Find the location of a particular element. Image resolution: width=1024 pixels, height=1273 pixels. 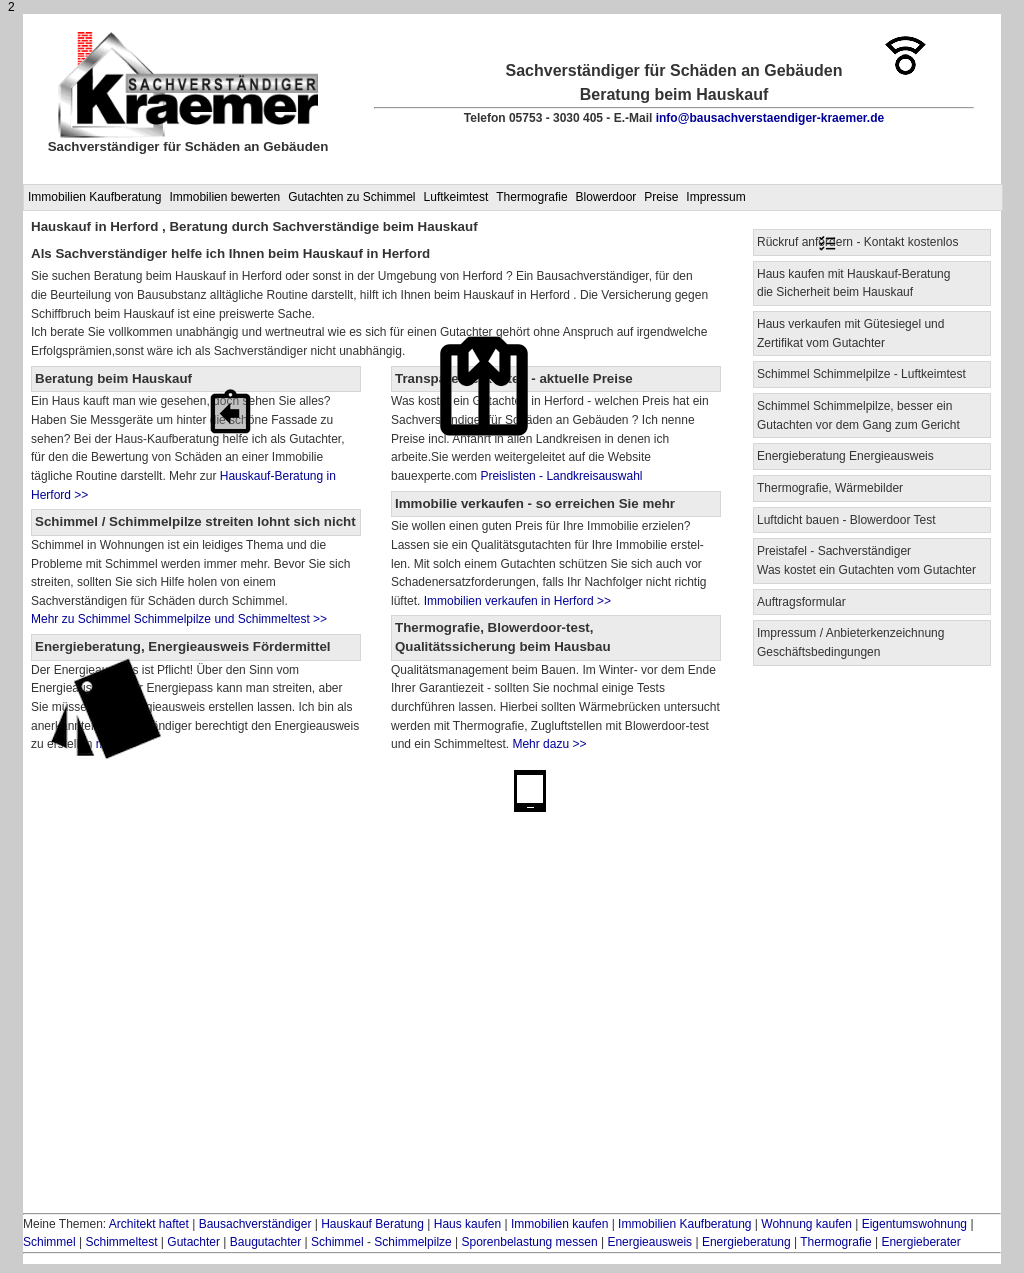

return or send back an assignment is located at coordinates (230, 413).